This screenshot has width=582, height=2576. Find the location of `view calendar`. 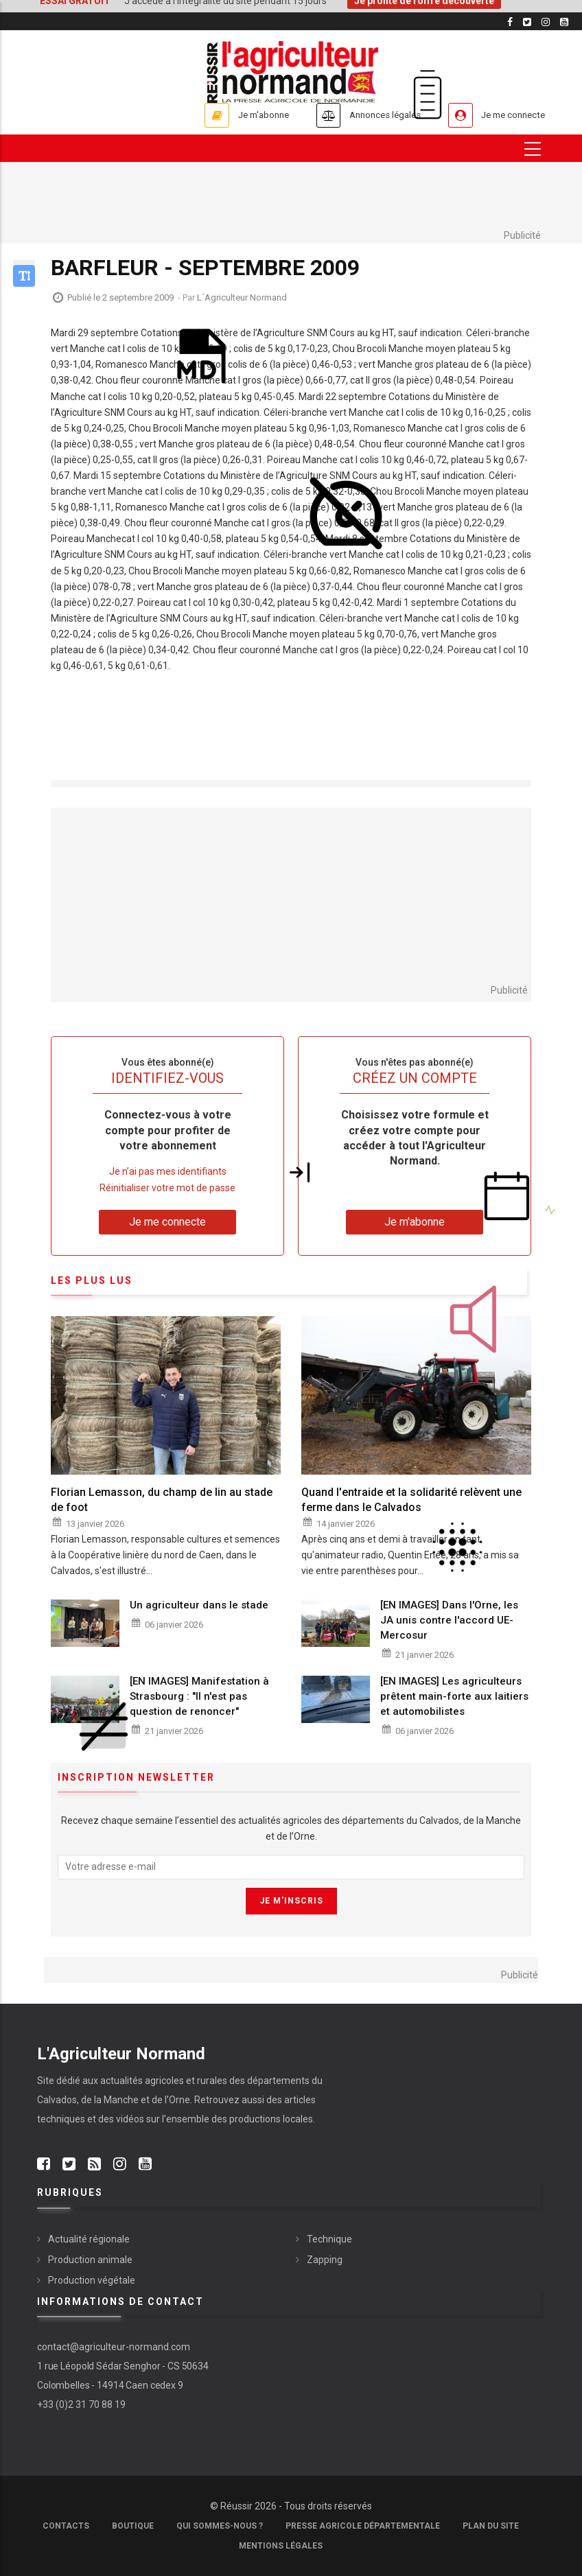

view calendar is located at coordinates (507, 1197).